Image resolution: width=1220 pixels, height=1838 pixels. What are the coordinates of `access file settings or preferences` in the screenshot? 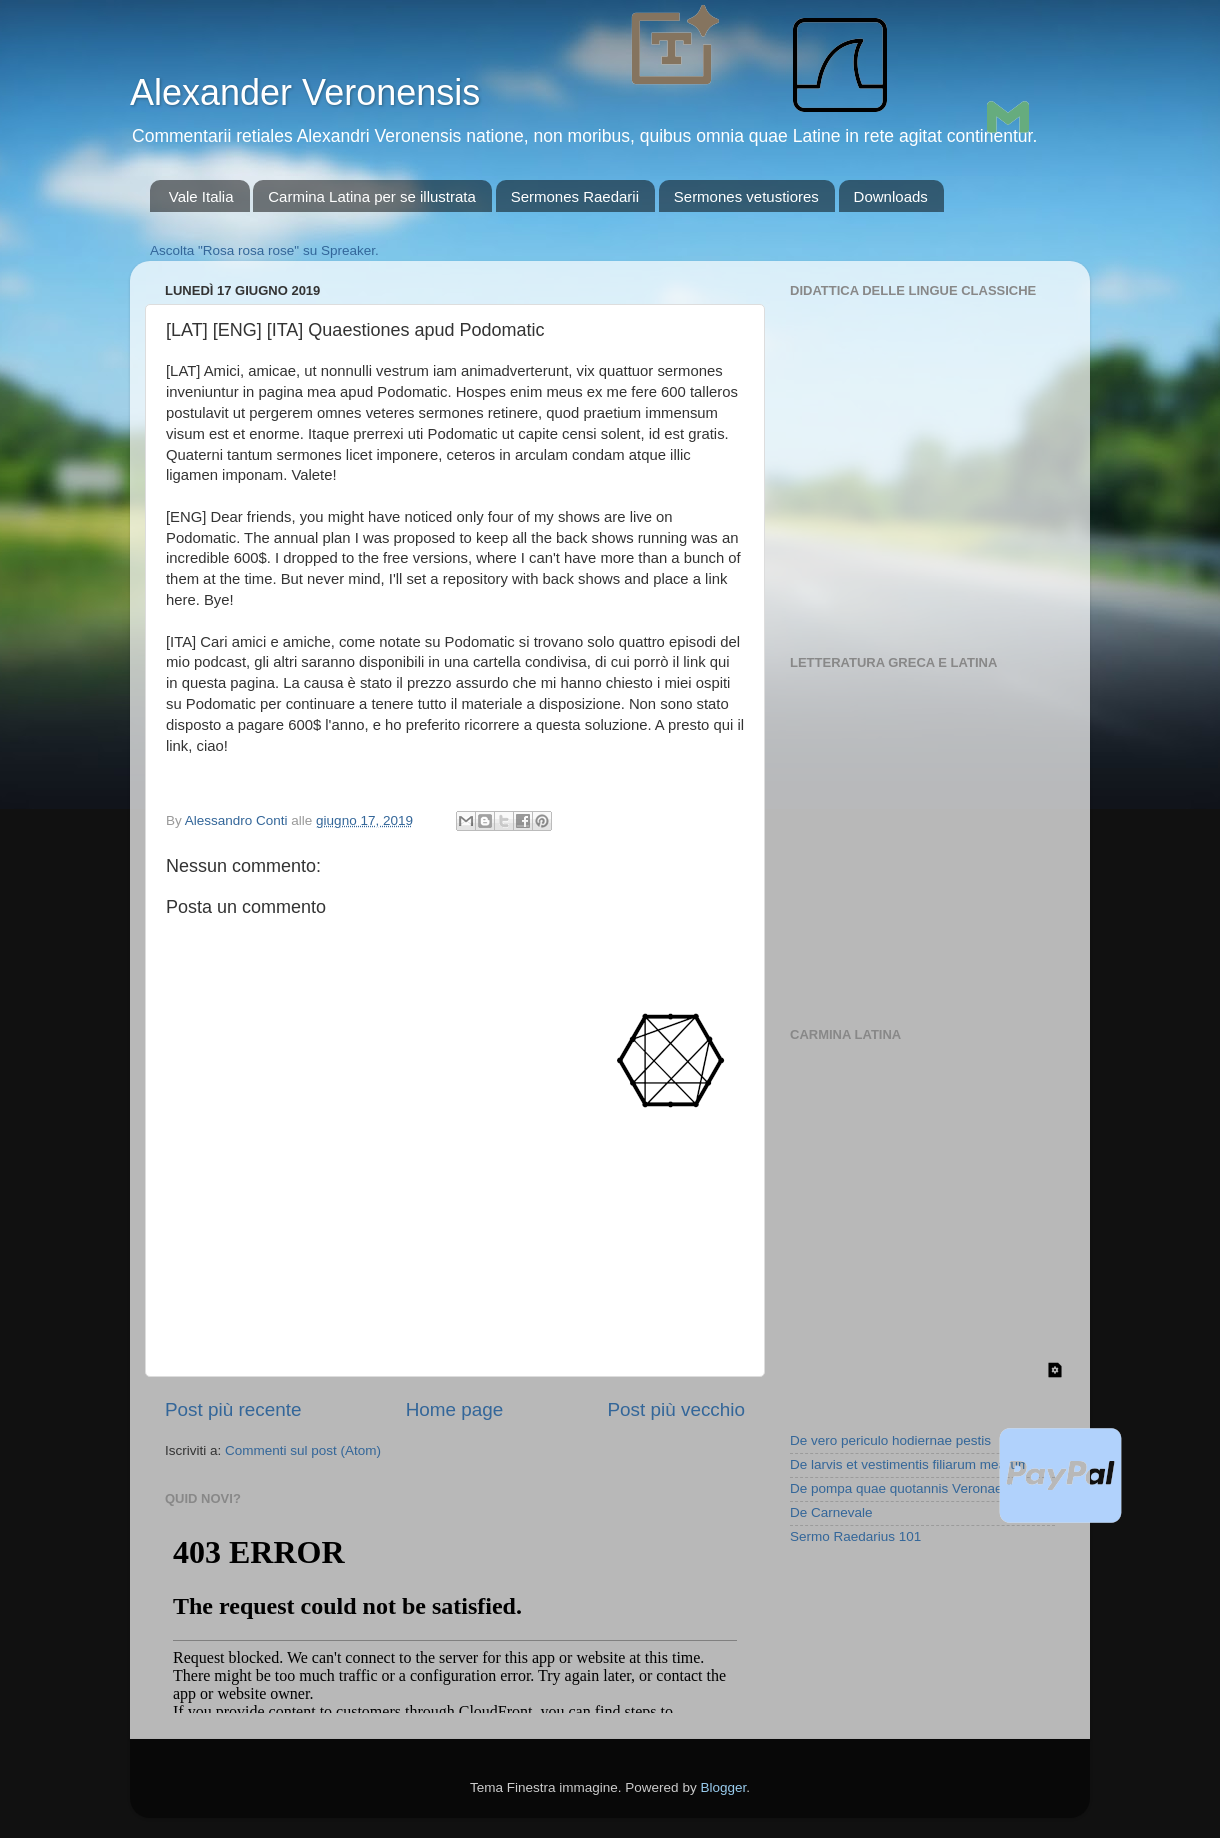 It's located at (1055, 1370).